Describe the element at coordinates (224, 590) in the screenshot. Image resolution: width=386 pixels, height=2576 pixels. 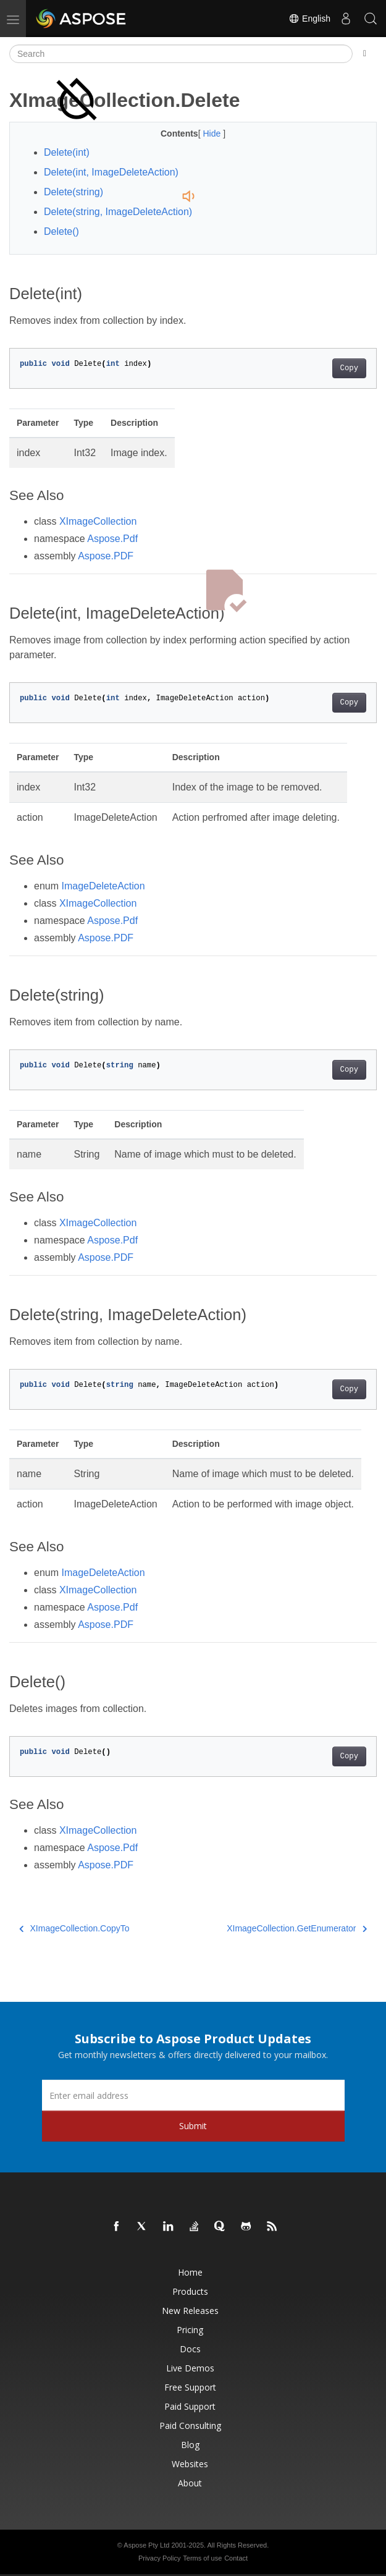
I see `file successfully uploaded or verified` at that location.